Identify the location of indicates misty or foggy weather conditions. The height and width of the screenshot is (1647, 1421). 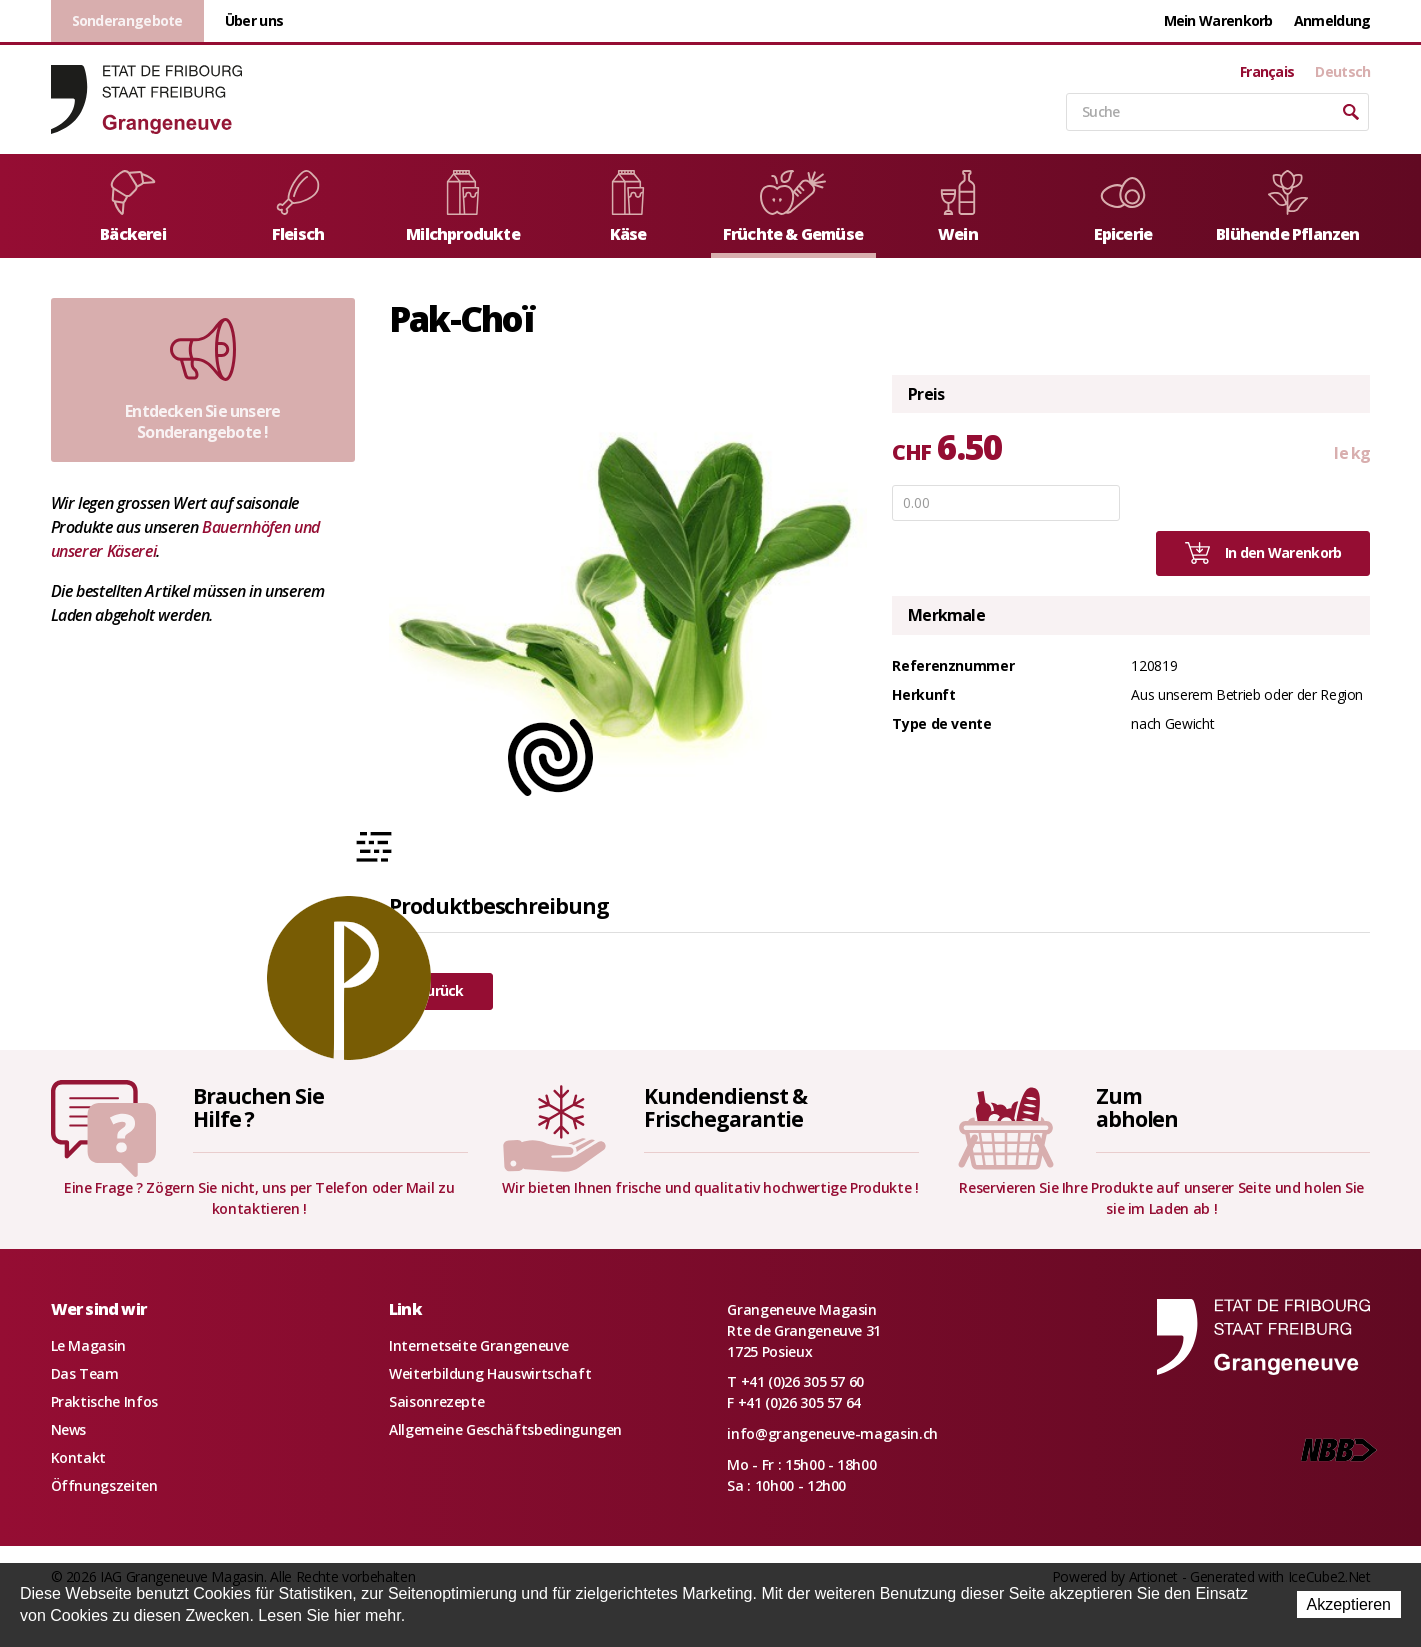
(374, 846).